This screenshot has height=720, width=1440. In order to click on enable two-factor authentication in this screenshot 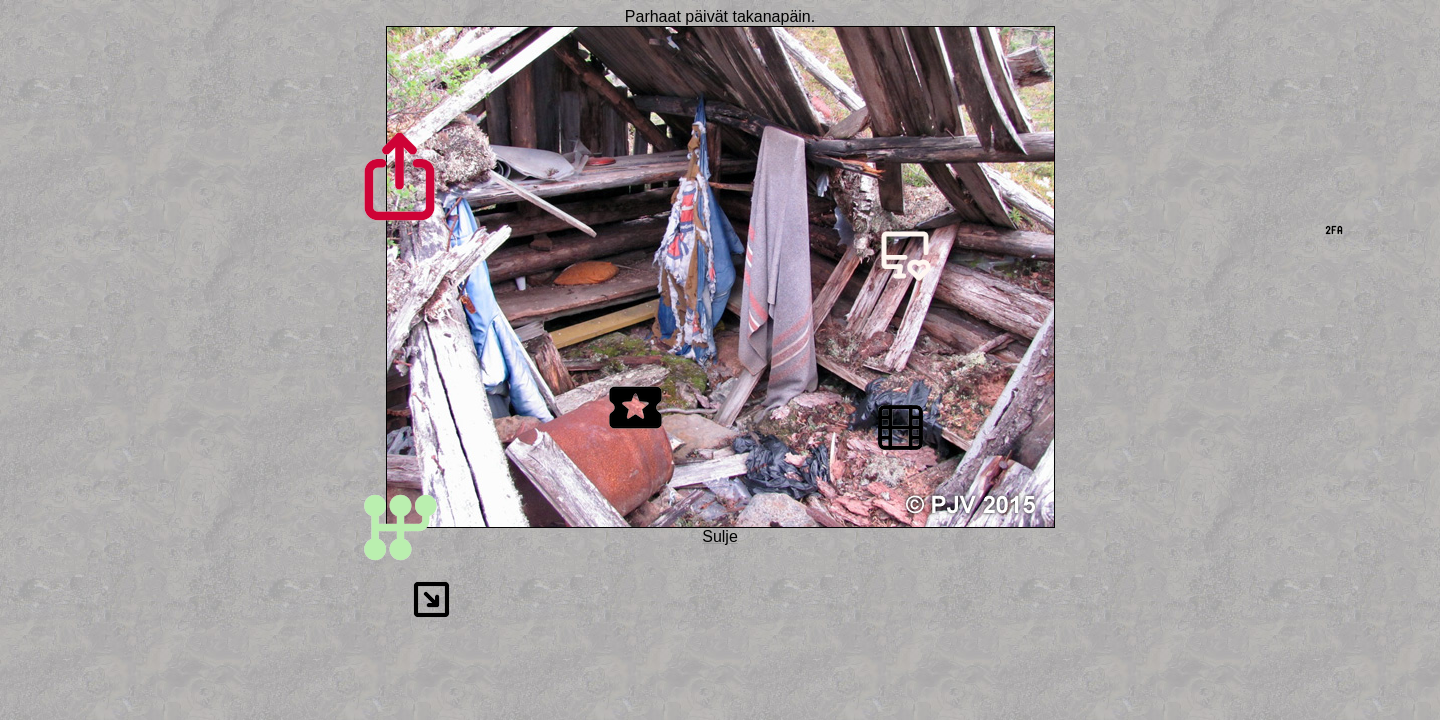, I will do `click(1334, 230)`.